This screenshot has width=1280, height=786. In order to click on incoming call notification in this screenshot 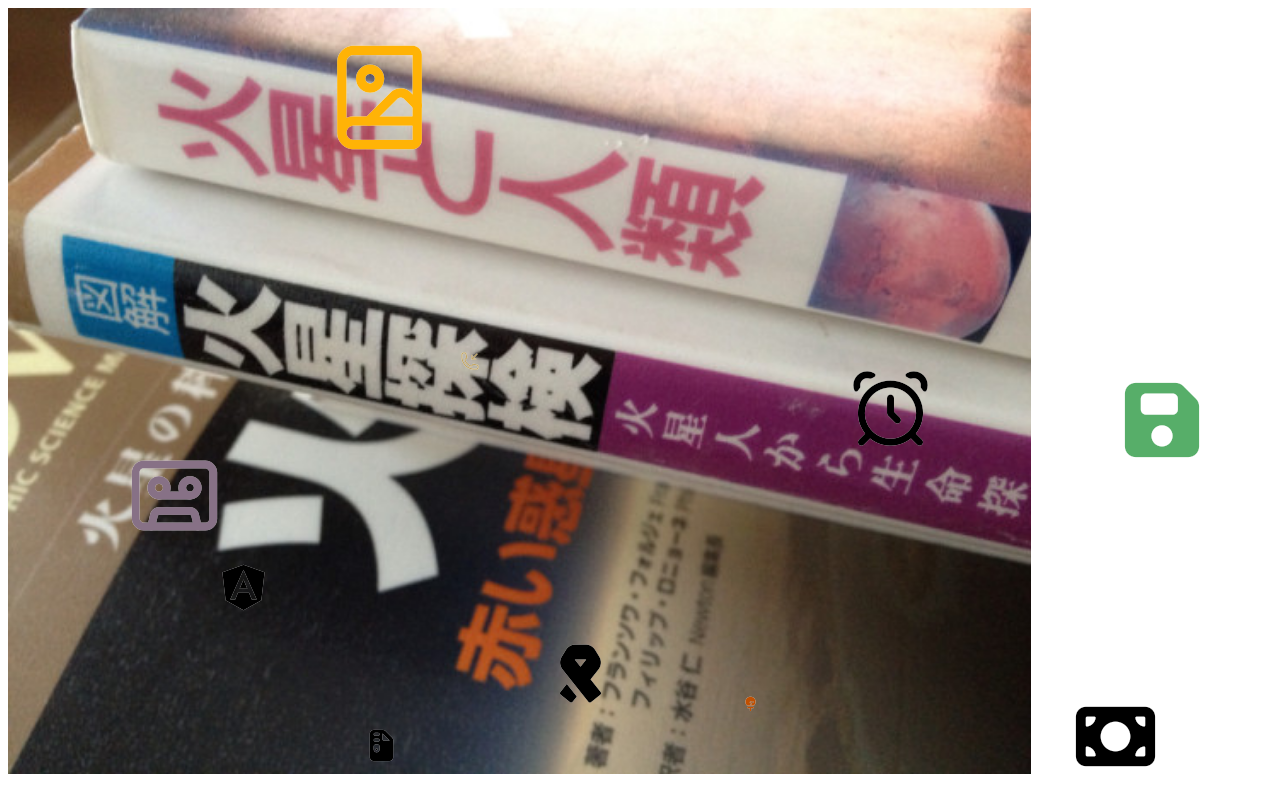, I will do `click(470, 361)`.